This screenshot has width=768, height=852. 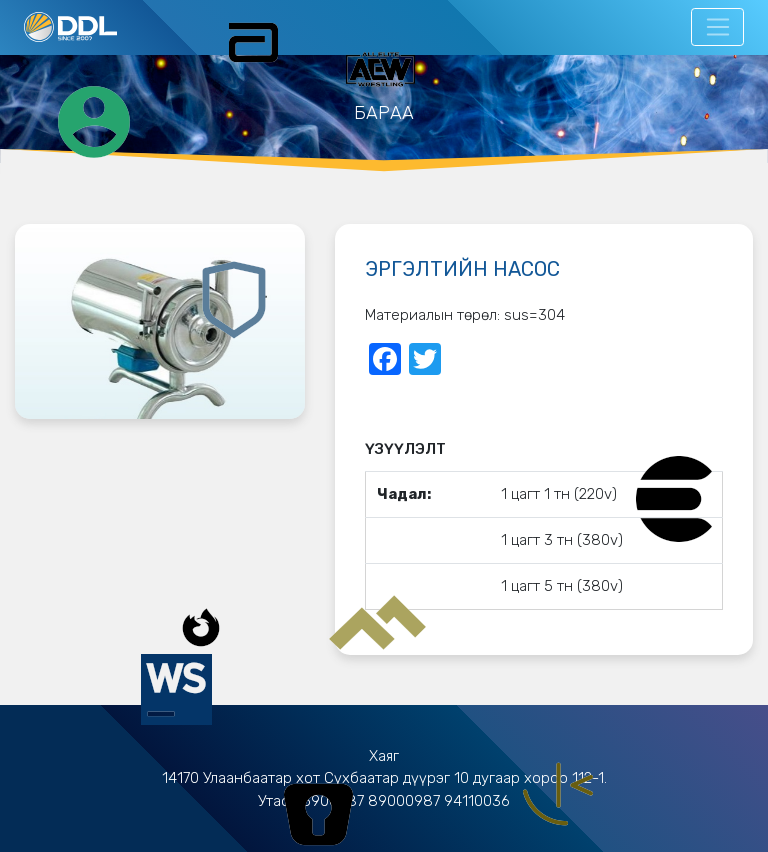 What do you see at coordinates (377, 622) in the screenshot?
I see `Code Climate logo` at bounding box center [377, 622].